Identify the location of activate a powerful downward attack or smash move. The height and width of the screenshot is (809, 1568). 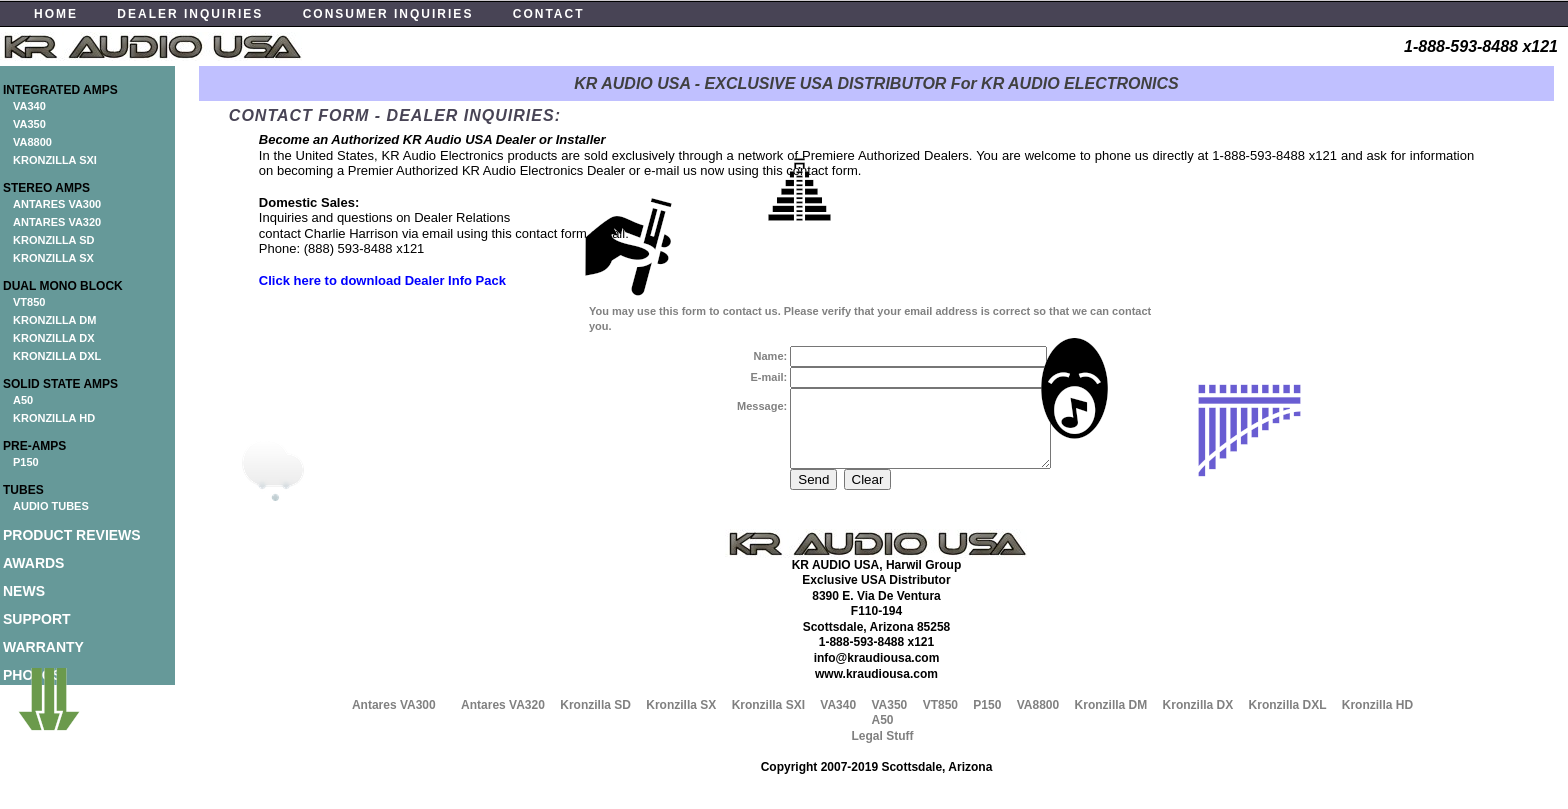
(49, 699).